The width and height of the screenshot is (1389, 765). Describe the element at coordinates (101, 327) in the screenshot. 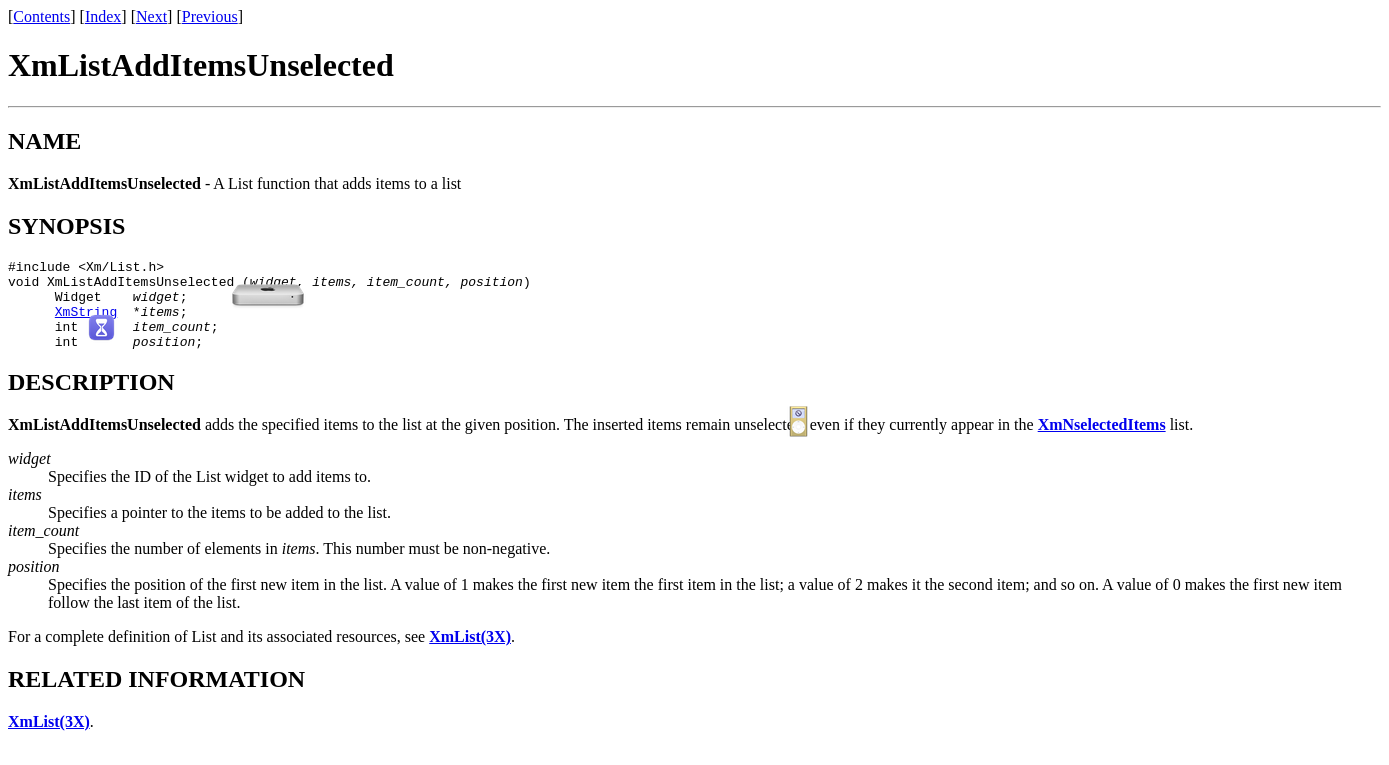

I see `view screen time usage and statistics` at that location.